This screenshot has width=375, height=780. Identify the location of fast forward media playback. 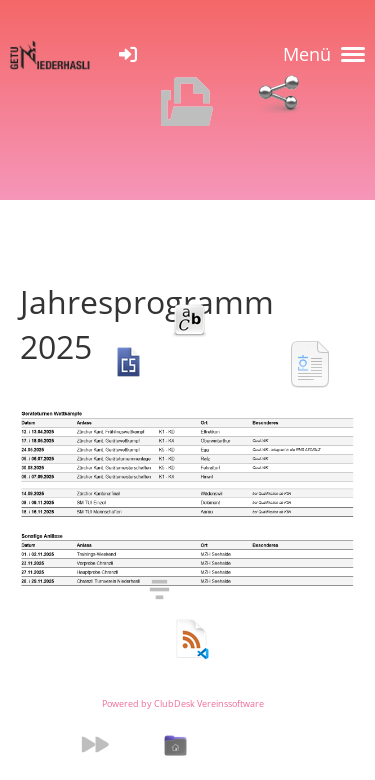
(95, 744).